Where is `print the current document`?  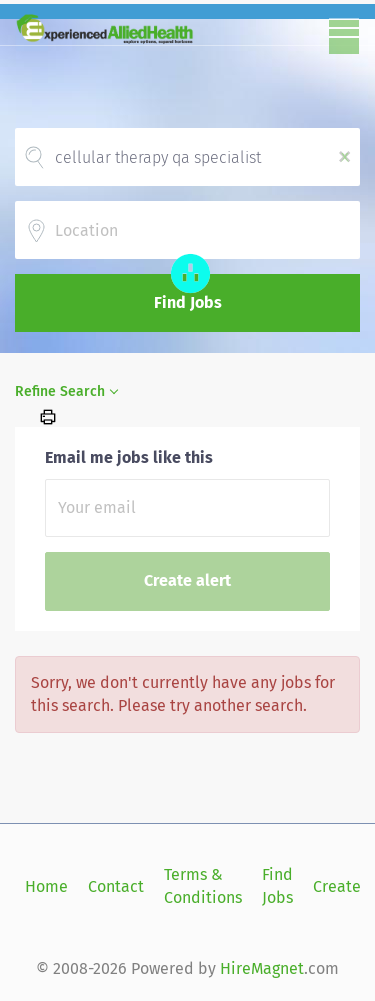 print the current document is located at coordinates (48, 417).